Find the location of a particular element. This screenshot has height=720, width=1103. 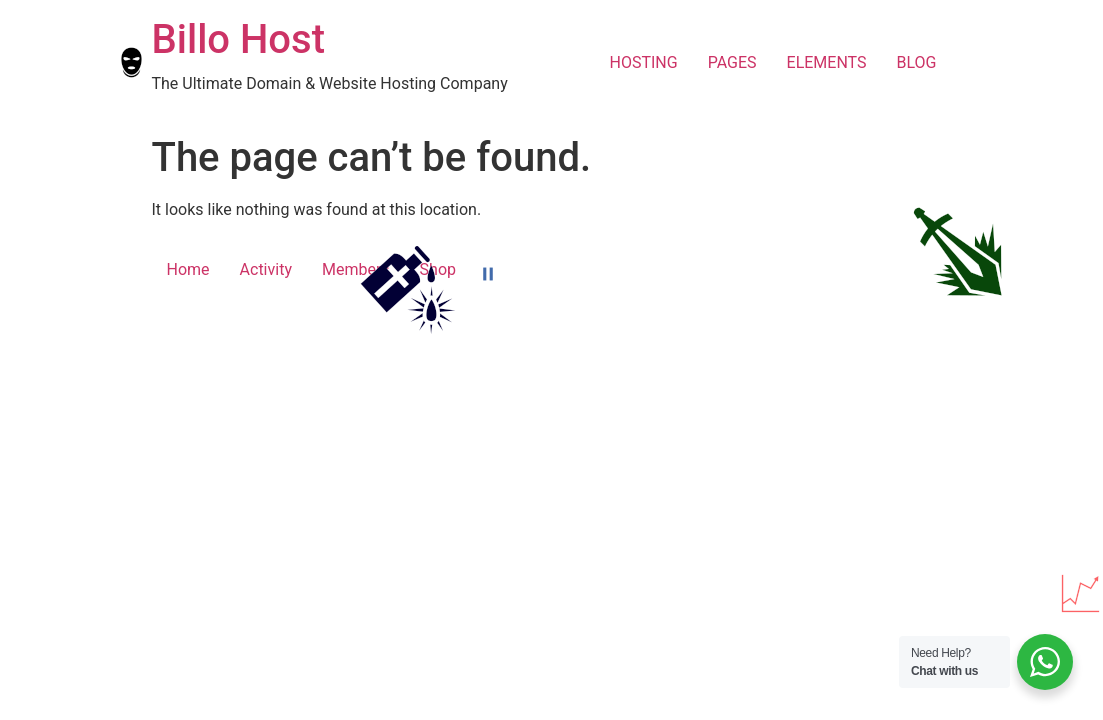

view analytics or statistics is located at coordinates (1080, 593).